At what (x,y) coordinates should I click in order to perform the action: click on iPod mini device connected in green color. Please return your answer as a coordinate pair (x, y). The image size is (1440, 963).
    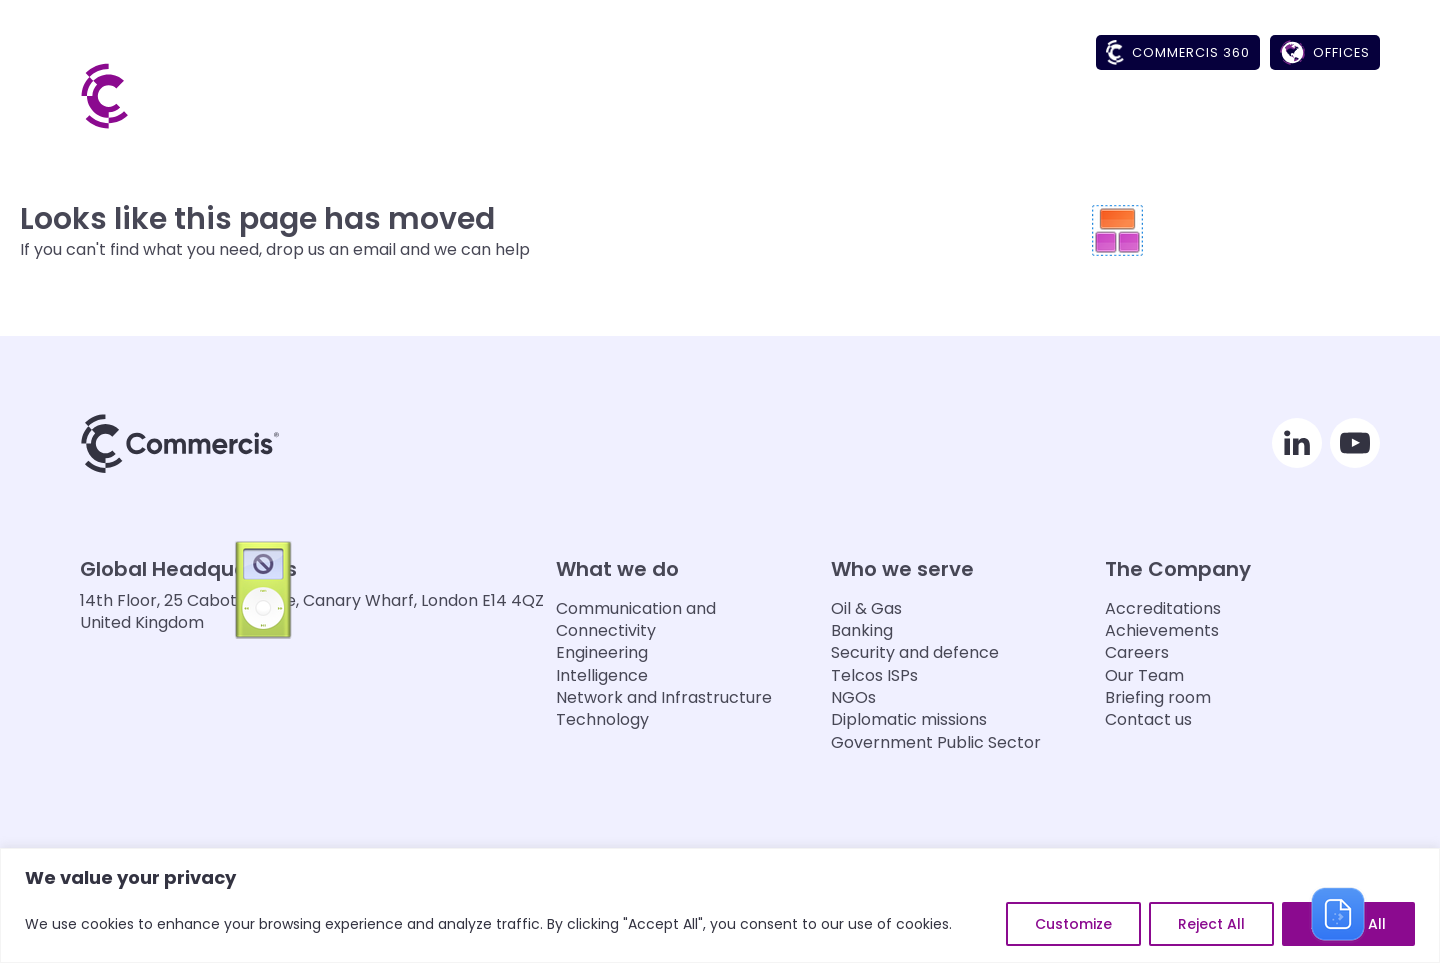
    Looking at the image, I should click on (262, 589).